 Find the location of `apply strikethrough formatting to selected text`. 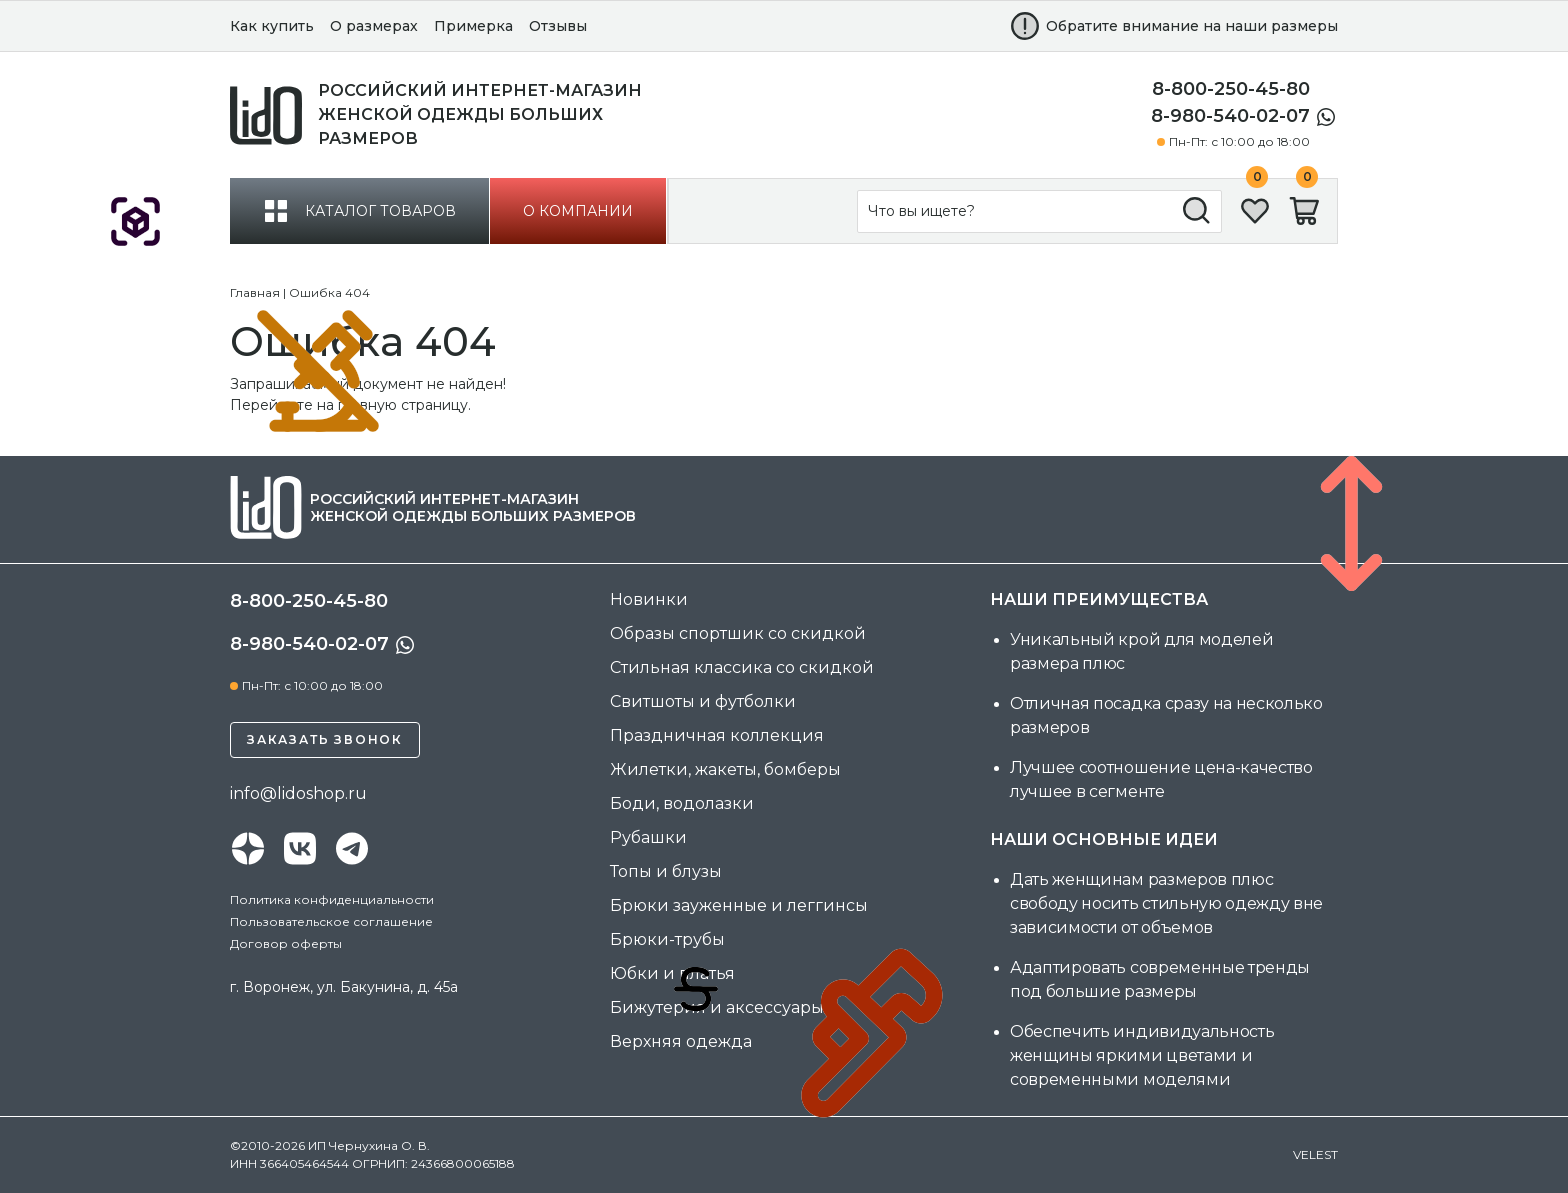

apply strikethrough formatting to selected text is located at coordinates (696, 989).